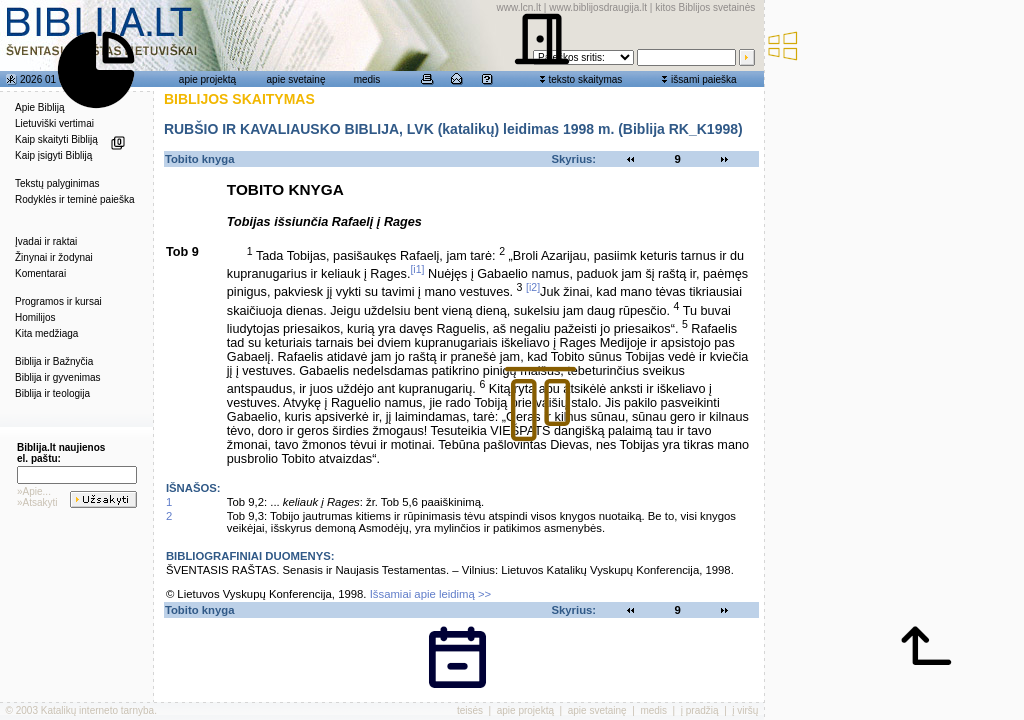 Image resolution: width=1024 pixels, height=720 pixels. I want to click on align selected elements to the top, so click(540, 402).